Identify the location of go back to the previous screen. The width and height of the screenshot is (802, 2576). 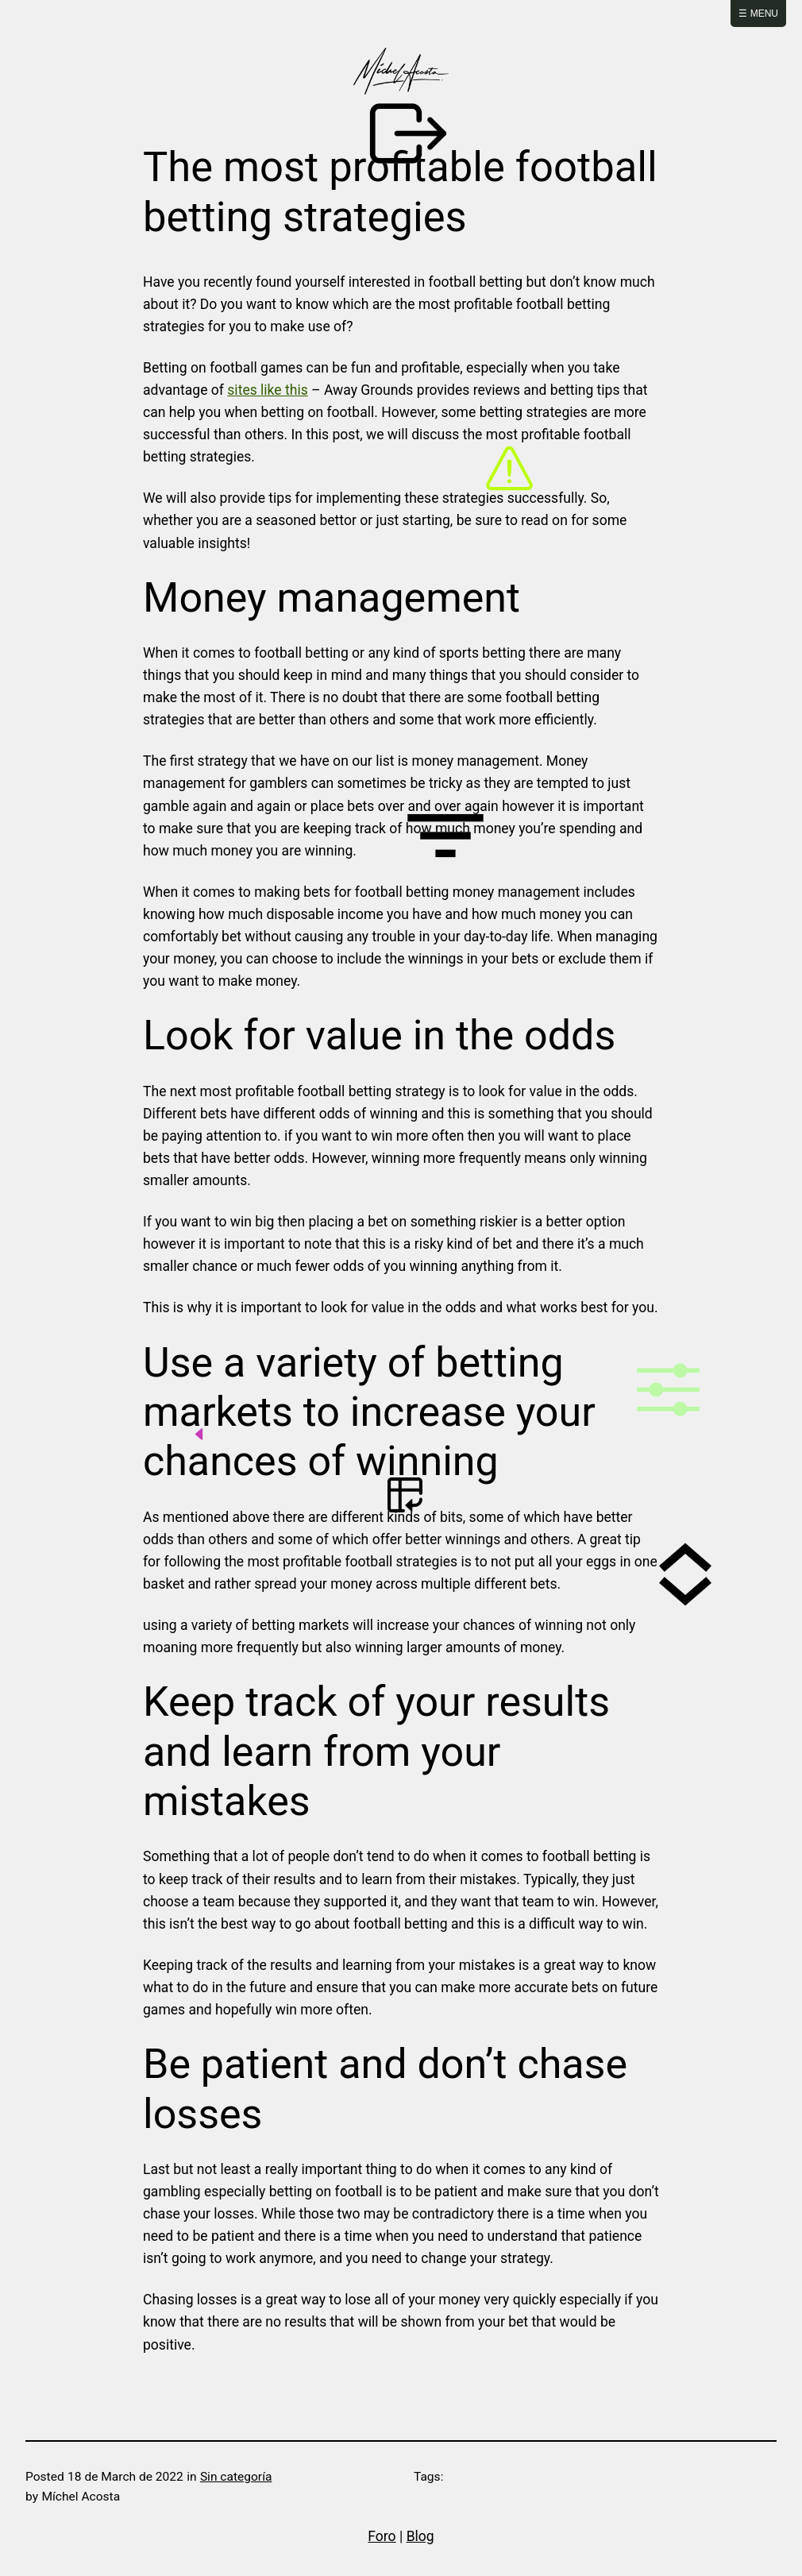
(199, 1434).